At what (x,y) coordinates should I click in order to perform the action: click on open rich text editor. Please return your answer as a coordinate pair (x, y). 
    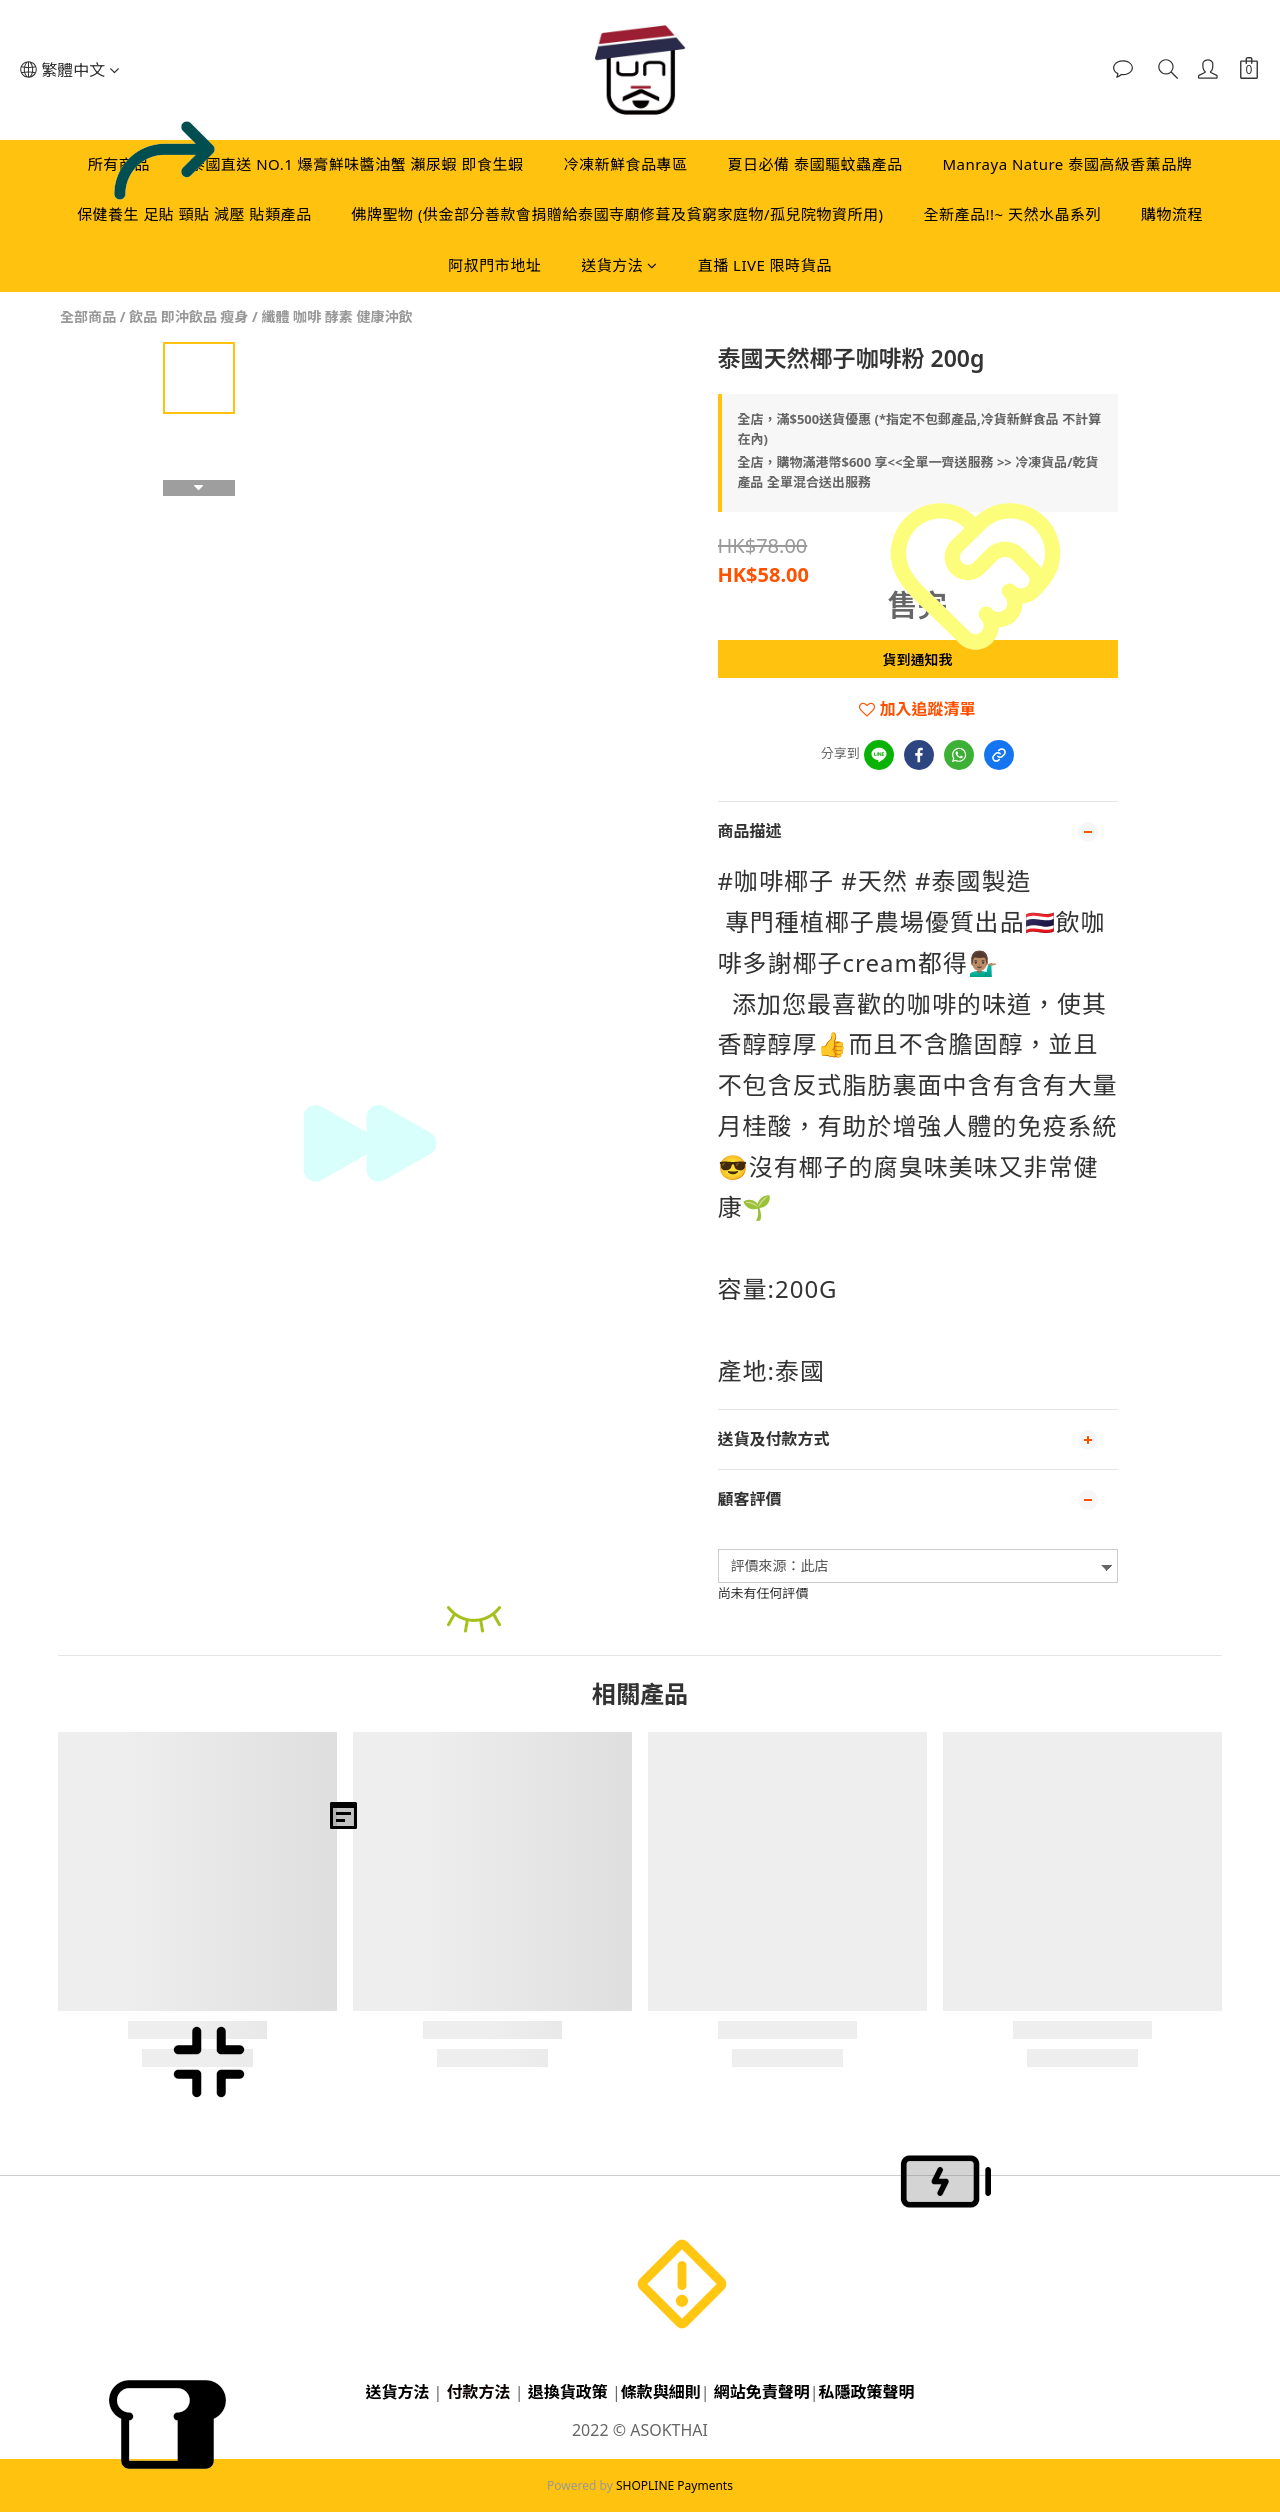
    Looking at the image, I should click on (343, 1815).